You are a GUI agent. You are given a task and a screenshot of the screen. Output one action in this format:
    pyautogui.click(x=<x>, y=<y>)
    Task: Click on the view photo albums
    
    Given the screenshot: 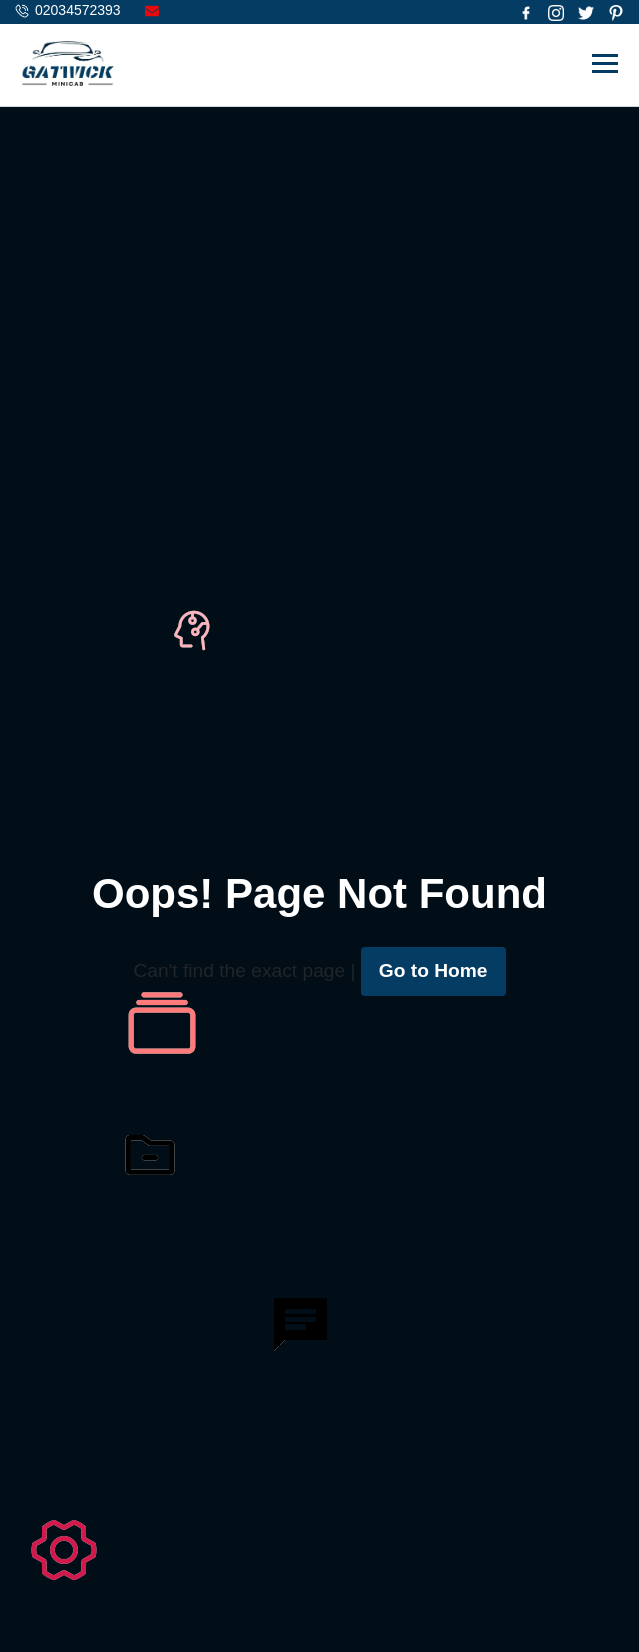 What is the action you would take?
    pyautogui.click(x=162, y=1023)
    